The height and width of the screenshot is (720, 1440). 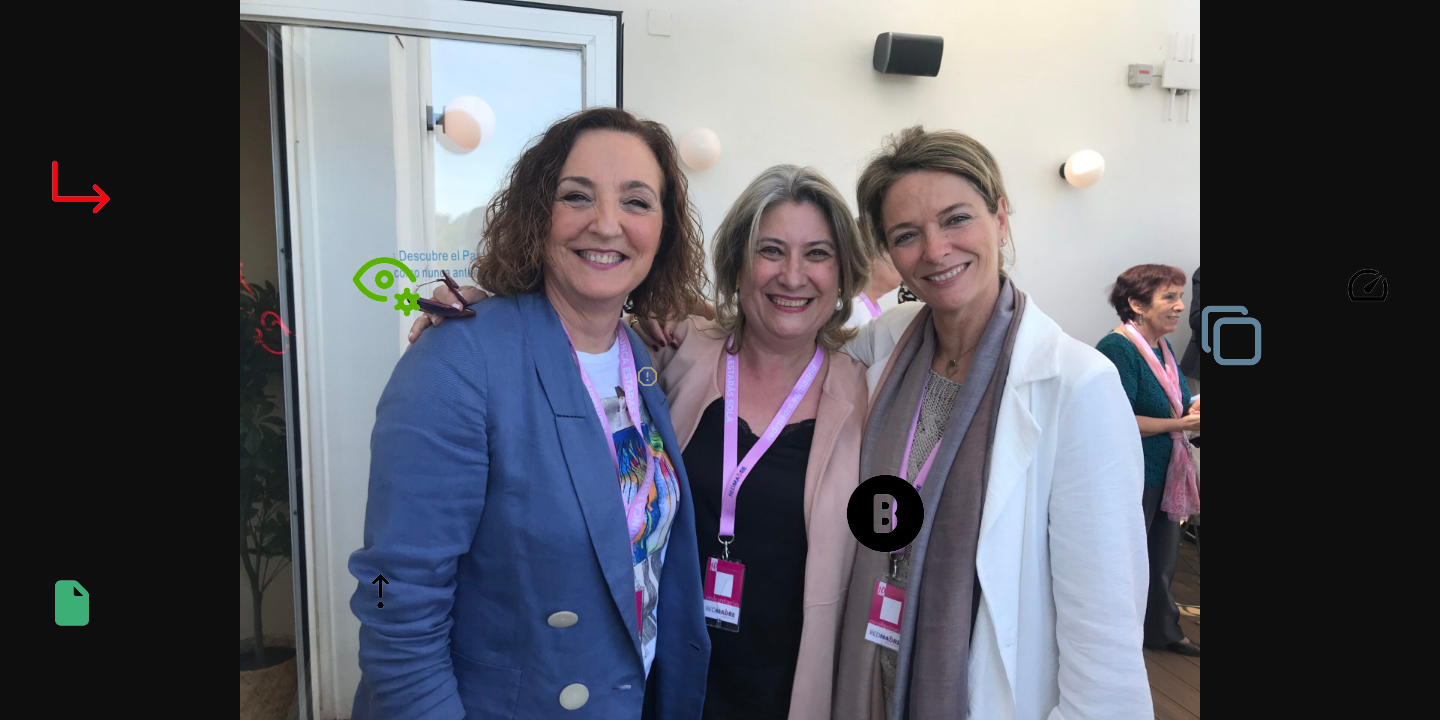 I want to click on stop or halt current action, so click(x=647, y=376).